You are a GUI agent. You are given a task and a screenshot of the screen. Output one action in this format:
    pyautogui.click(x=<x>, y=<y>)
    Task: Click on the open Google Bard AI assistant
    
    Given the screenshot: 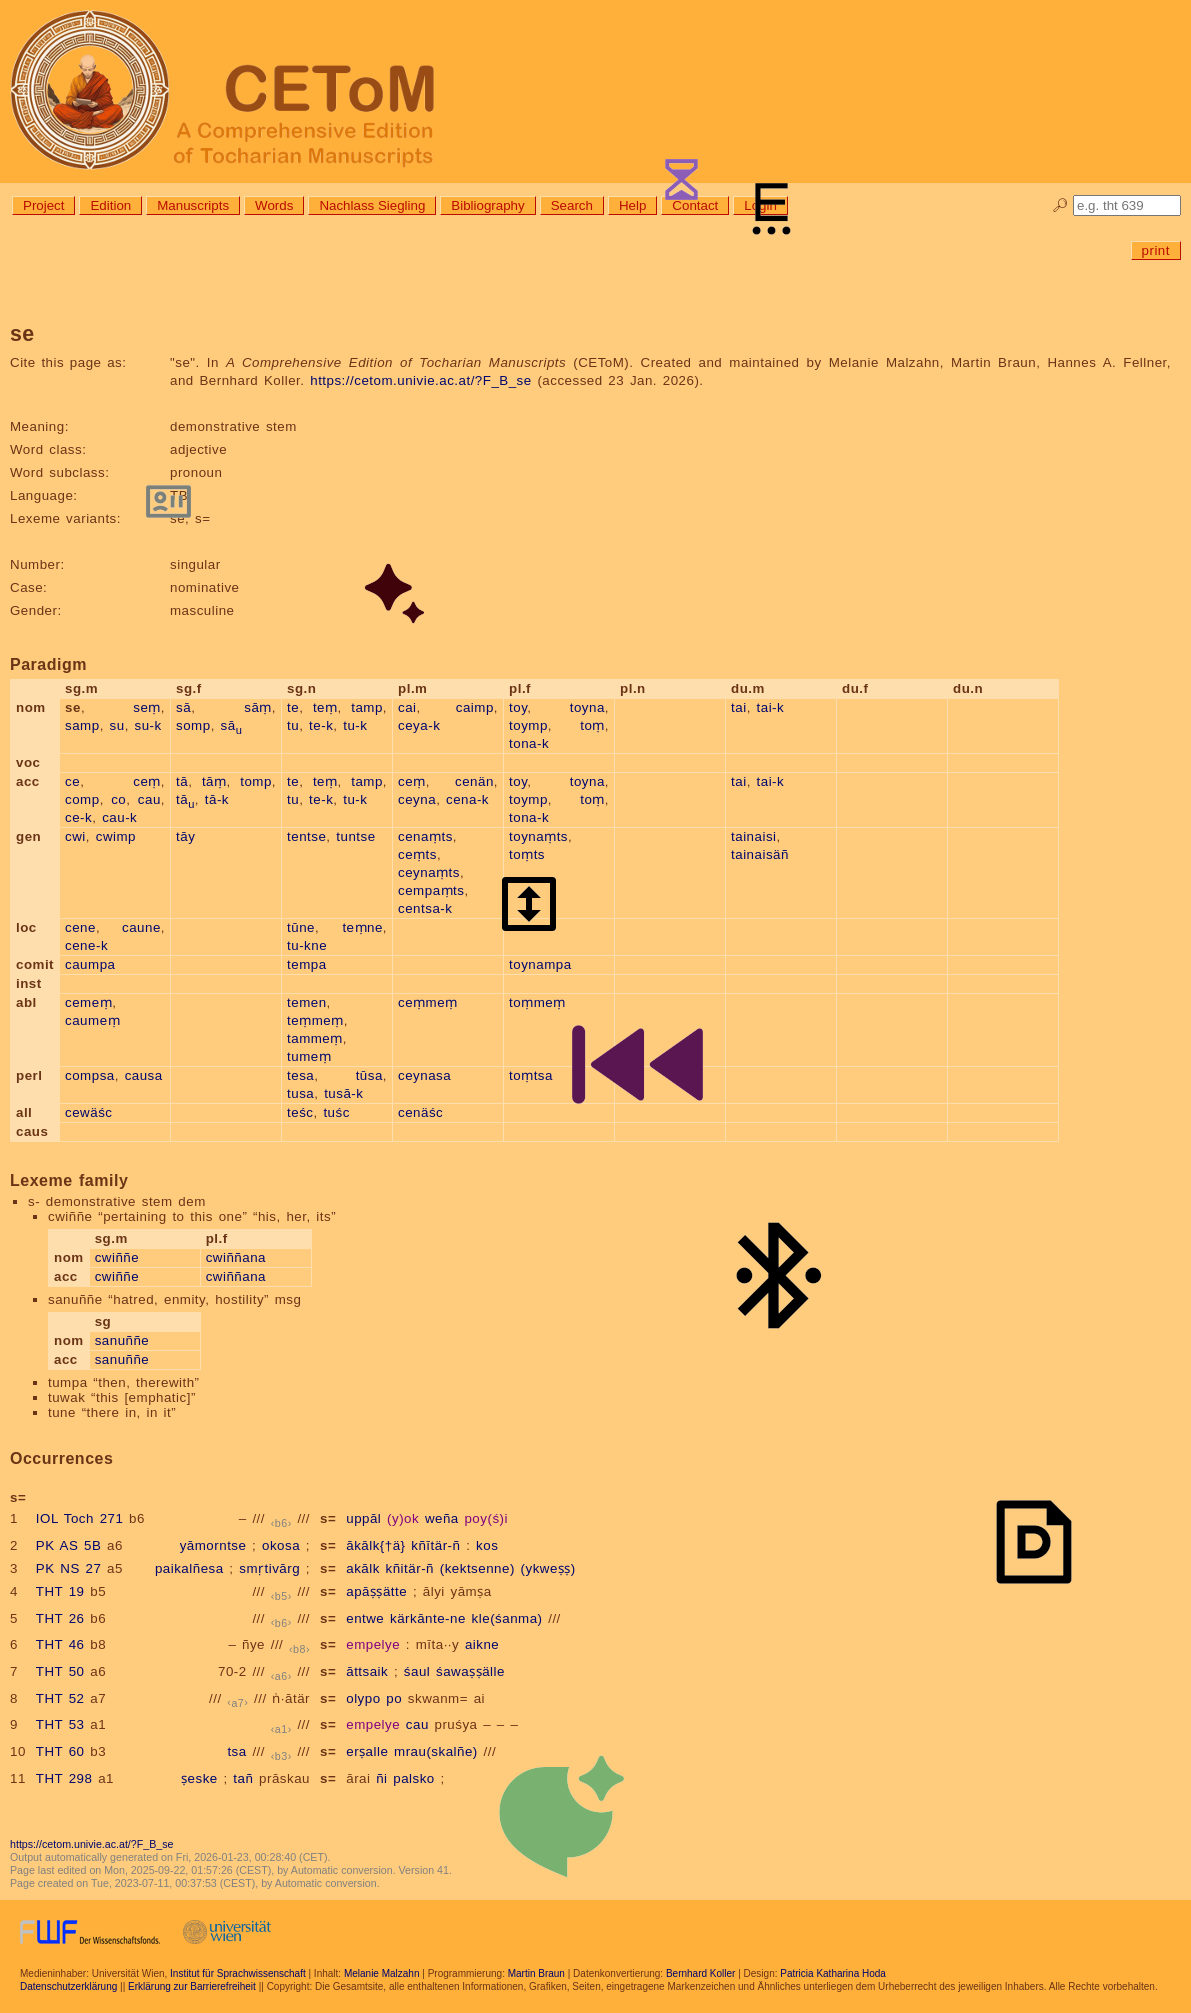 What is the action you would take?
    pyautogui.click(x=394, y=593)
    